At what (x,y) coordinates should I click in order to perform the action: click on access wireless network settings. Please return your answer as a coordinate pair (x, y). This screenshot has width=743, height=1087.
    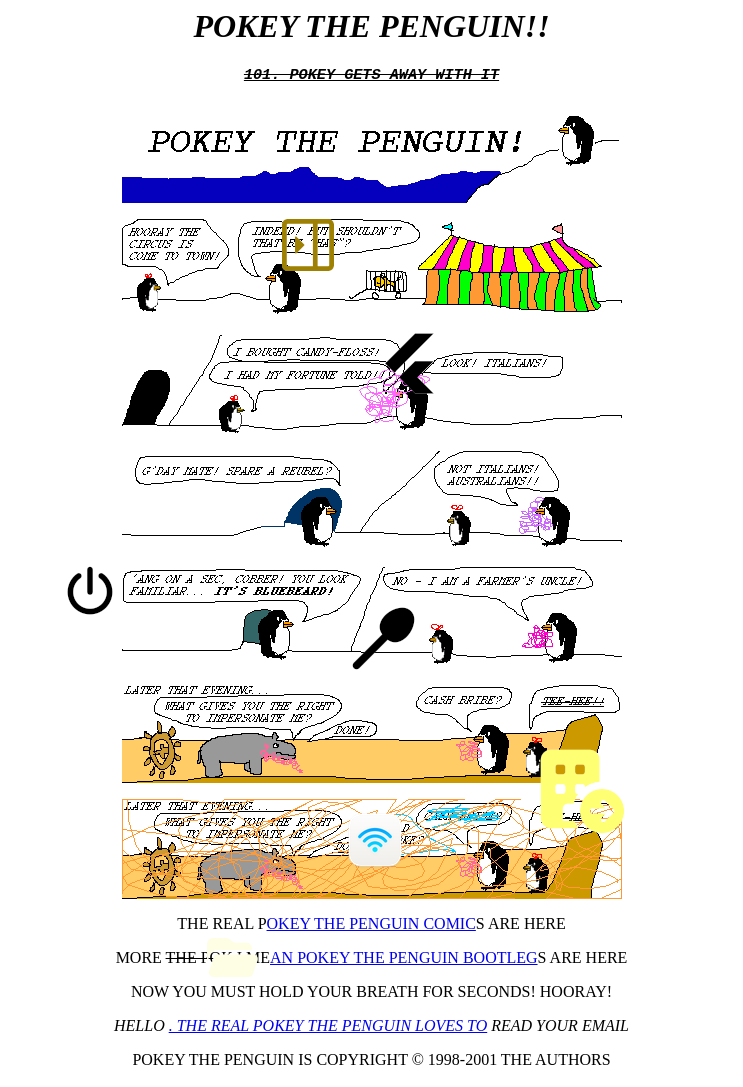
    Looking at the image, I should click on (375, 840).